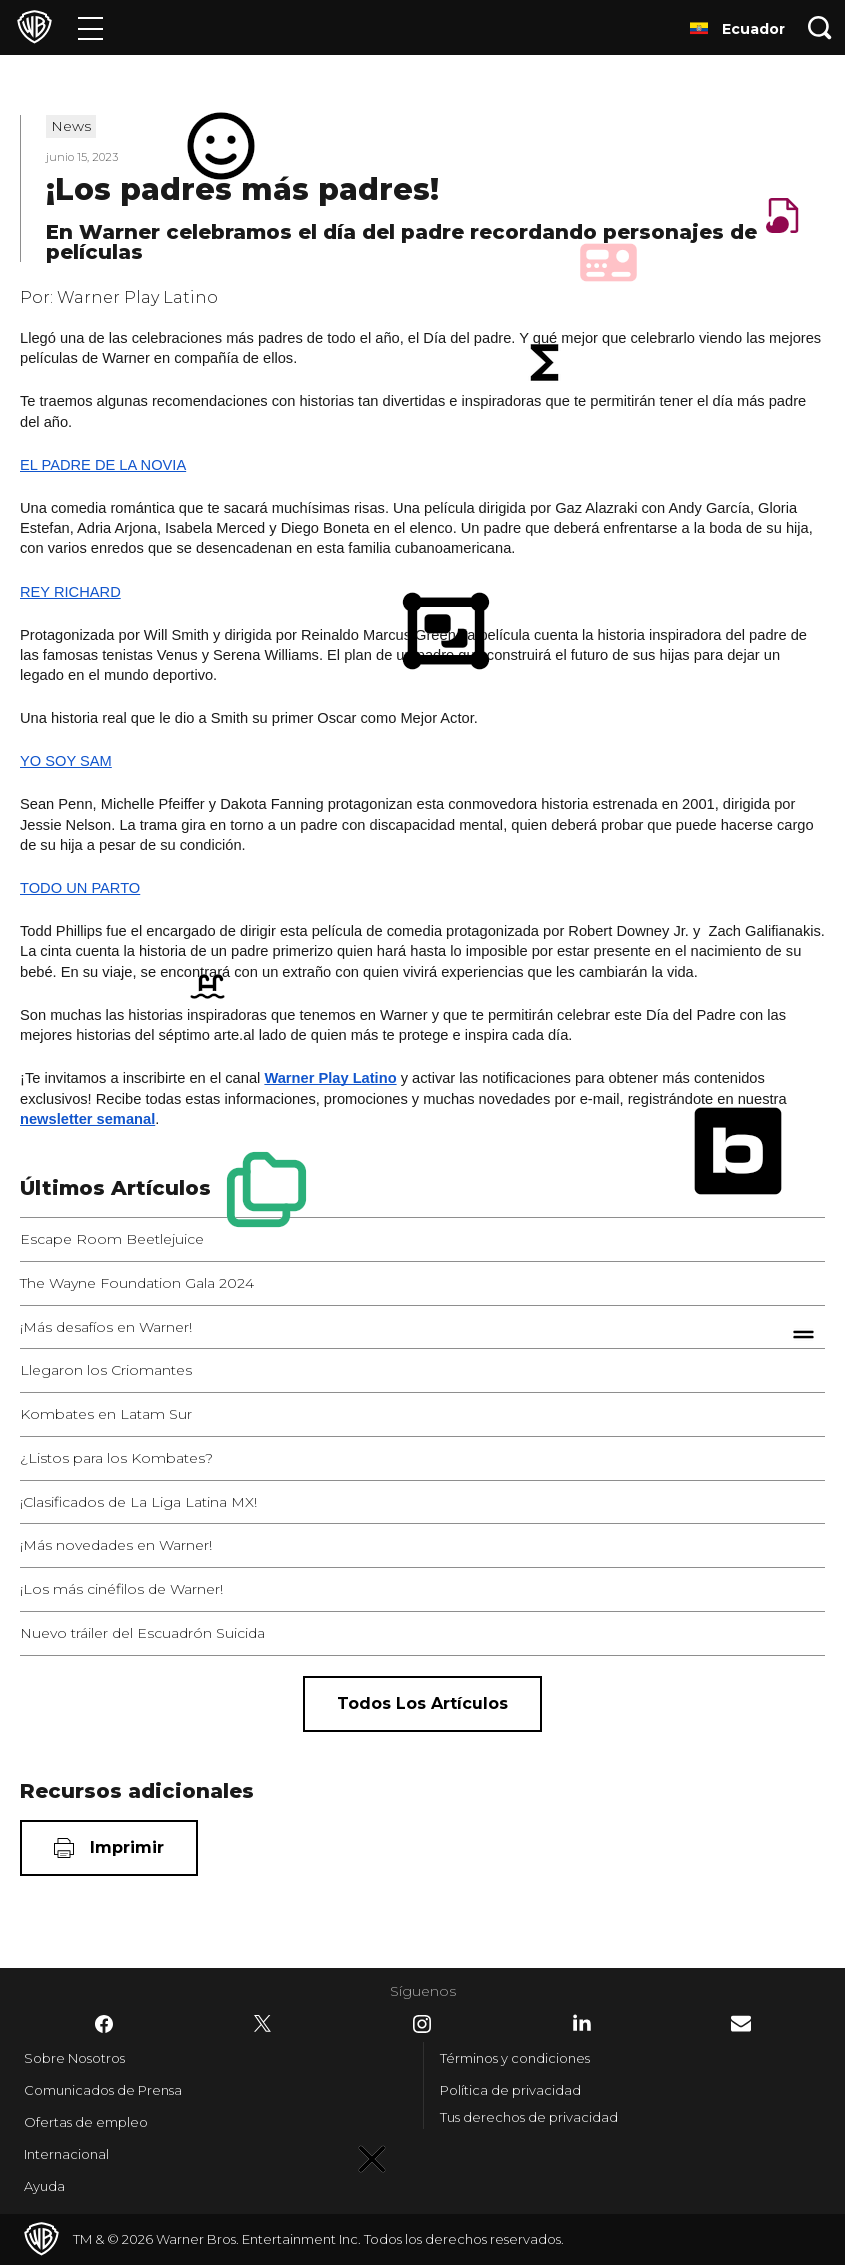  What do you see at coordinates (266, 1191) in the screenshot?
I see `browse all folders` at bounding box center [266, 1191].